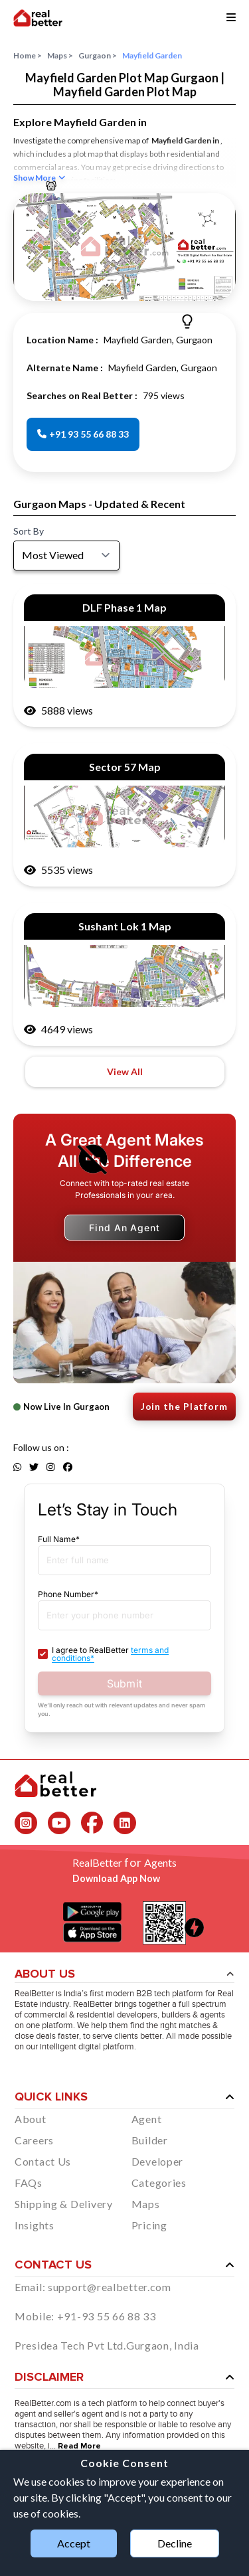 The image size is (249, 2576). I want to click on access pet-related features or settings, so click(51, 186).